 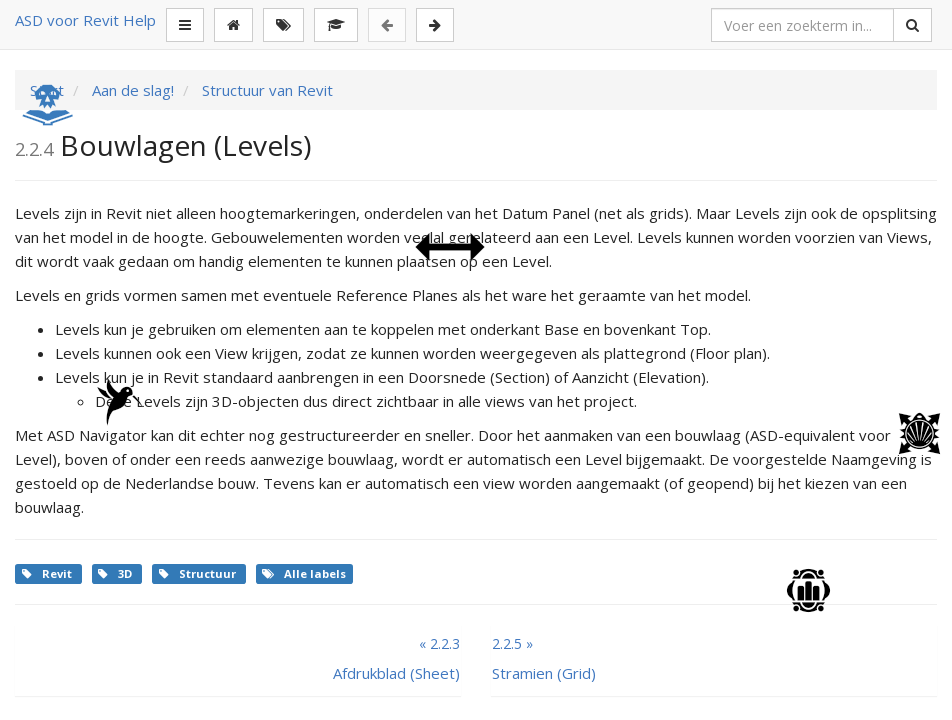 I want to click on share or broadcast game achievement, so click(x=919, y=433).